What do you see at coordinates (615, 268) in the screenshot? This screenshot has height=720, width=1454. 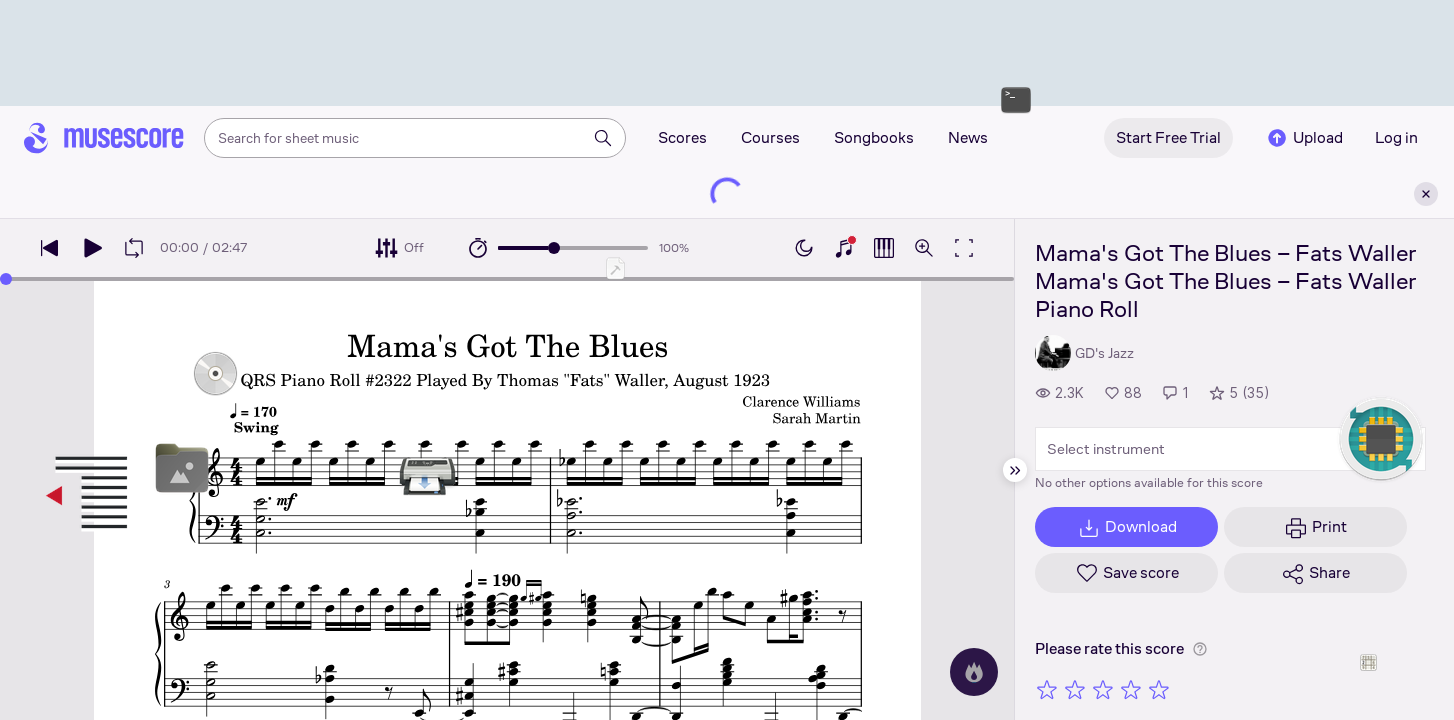 I see `makefile document used for build automation` at bounding box center [615, 268].